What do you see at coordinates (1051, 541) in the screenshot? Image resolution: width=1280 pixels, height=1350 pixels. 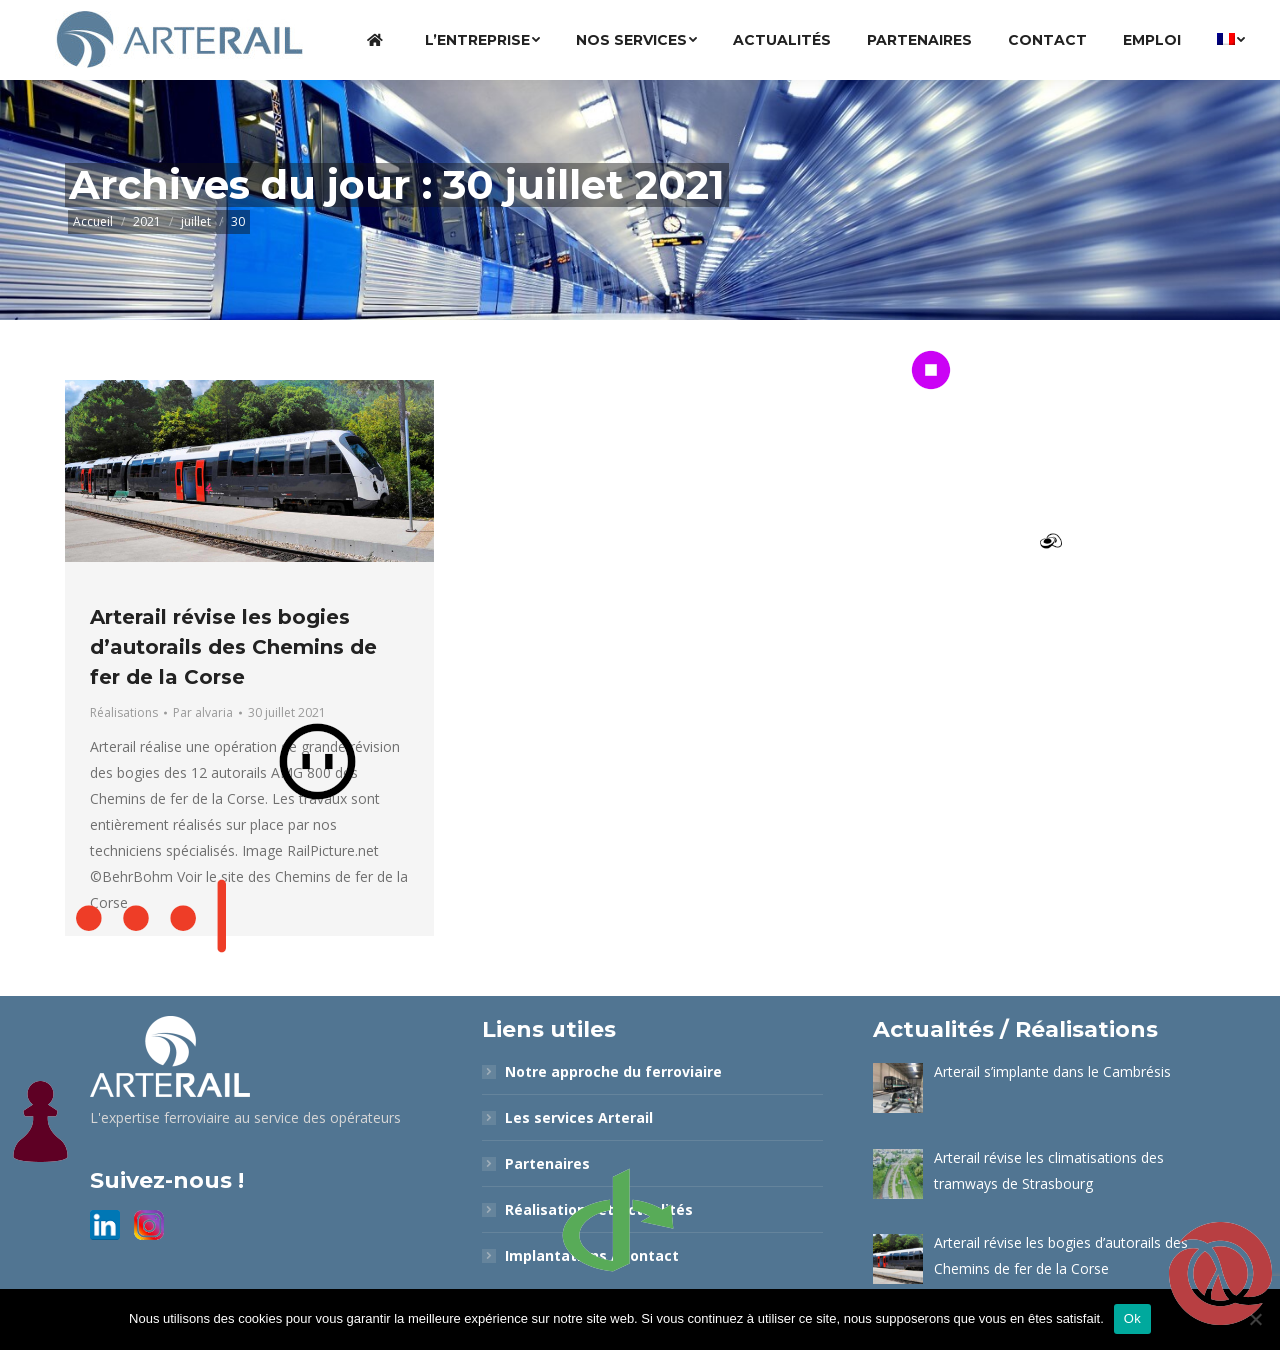 I see `ArangoDB database service logo` at bounding box center [1051, 541].